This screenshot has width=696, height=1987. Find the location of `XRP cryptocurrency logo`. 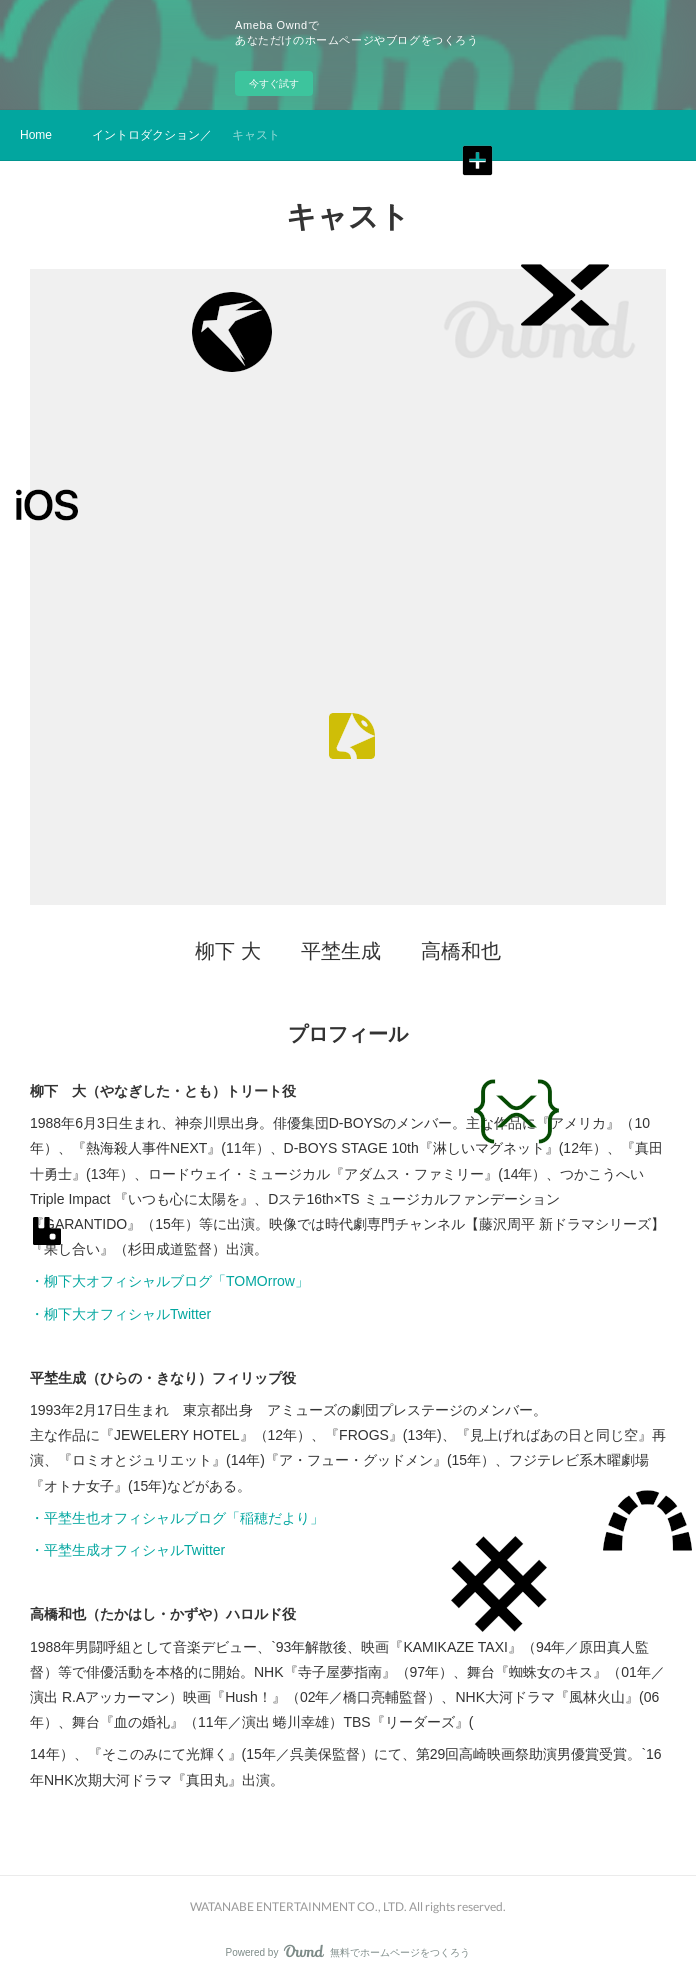

XRP cryptocurrency logo is located at coordinates (516, 1111).